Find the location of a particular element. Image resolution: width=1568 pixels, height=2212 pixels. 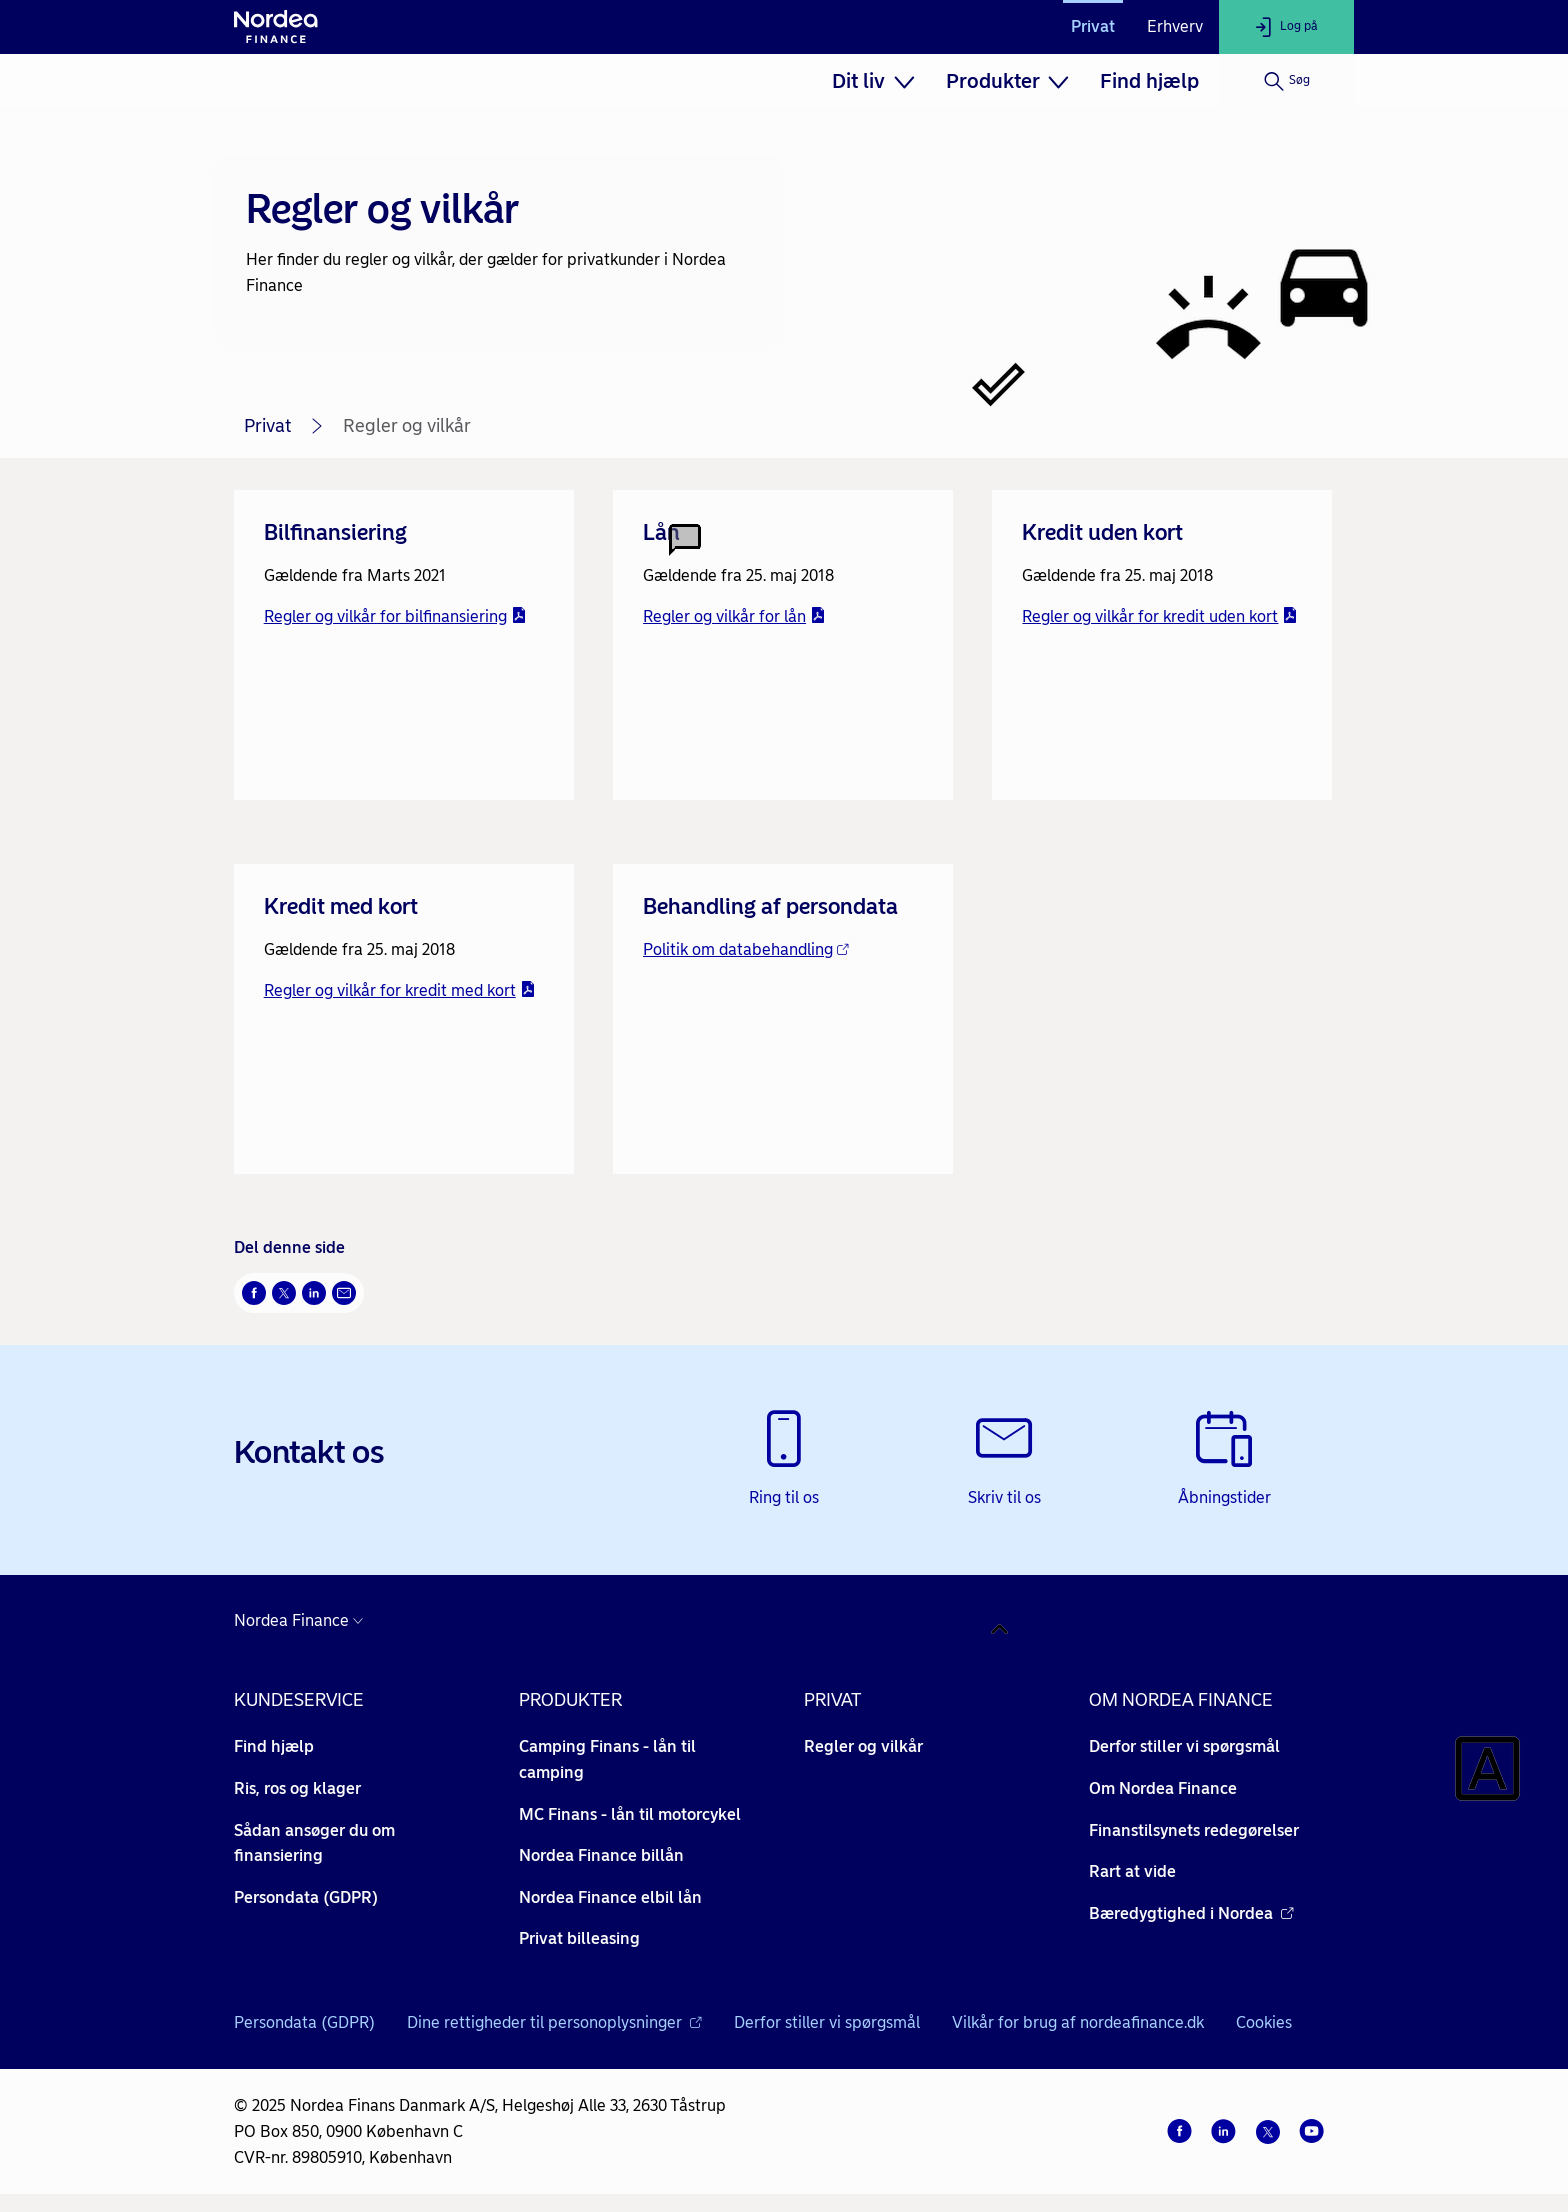

download or install new fonts is located at coordinates (1487, 1768).